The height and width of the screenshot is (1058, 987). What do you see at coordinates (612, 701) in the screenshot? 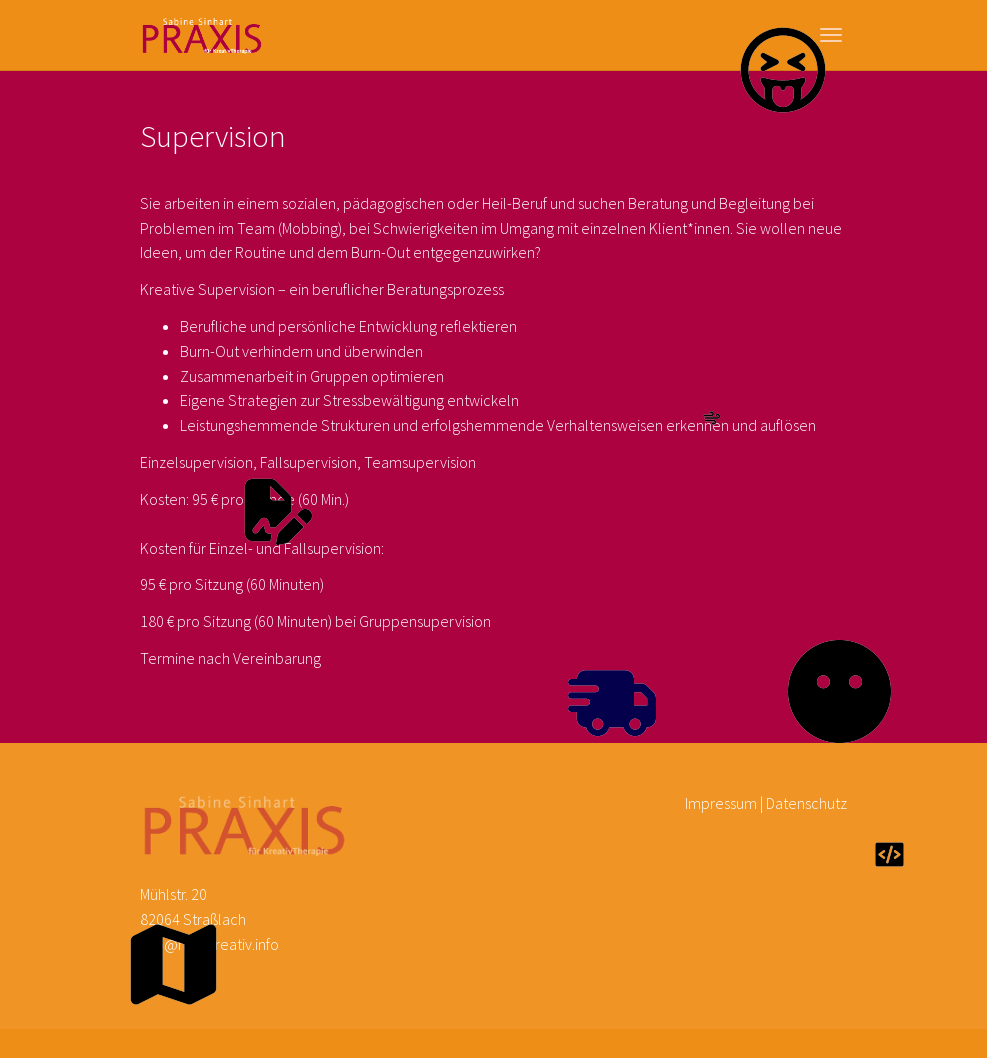
I see `indicates express or fast shipping` at bounding box center [612, 701].